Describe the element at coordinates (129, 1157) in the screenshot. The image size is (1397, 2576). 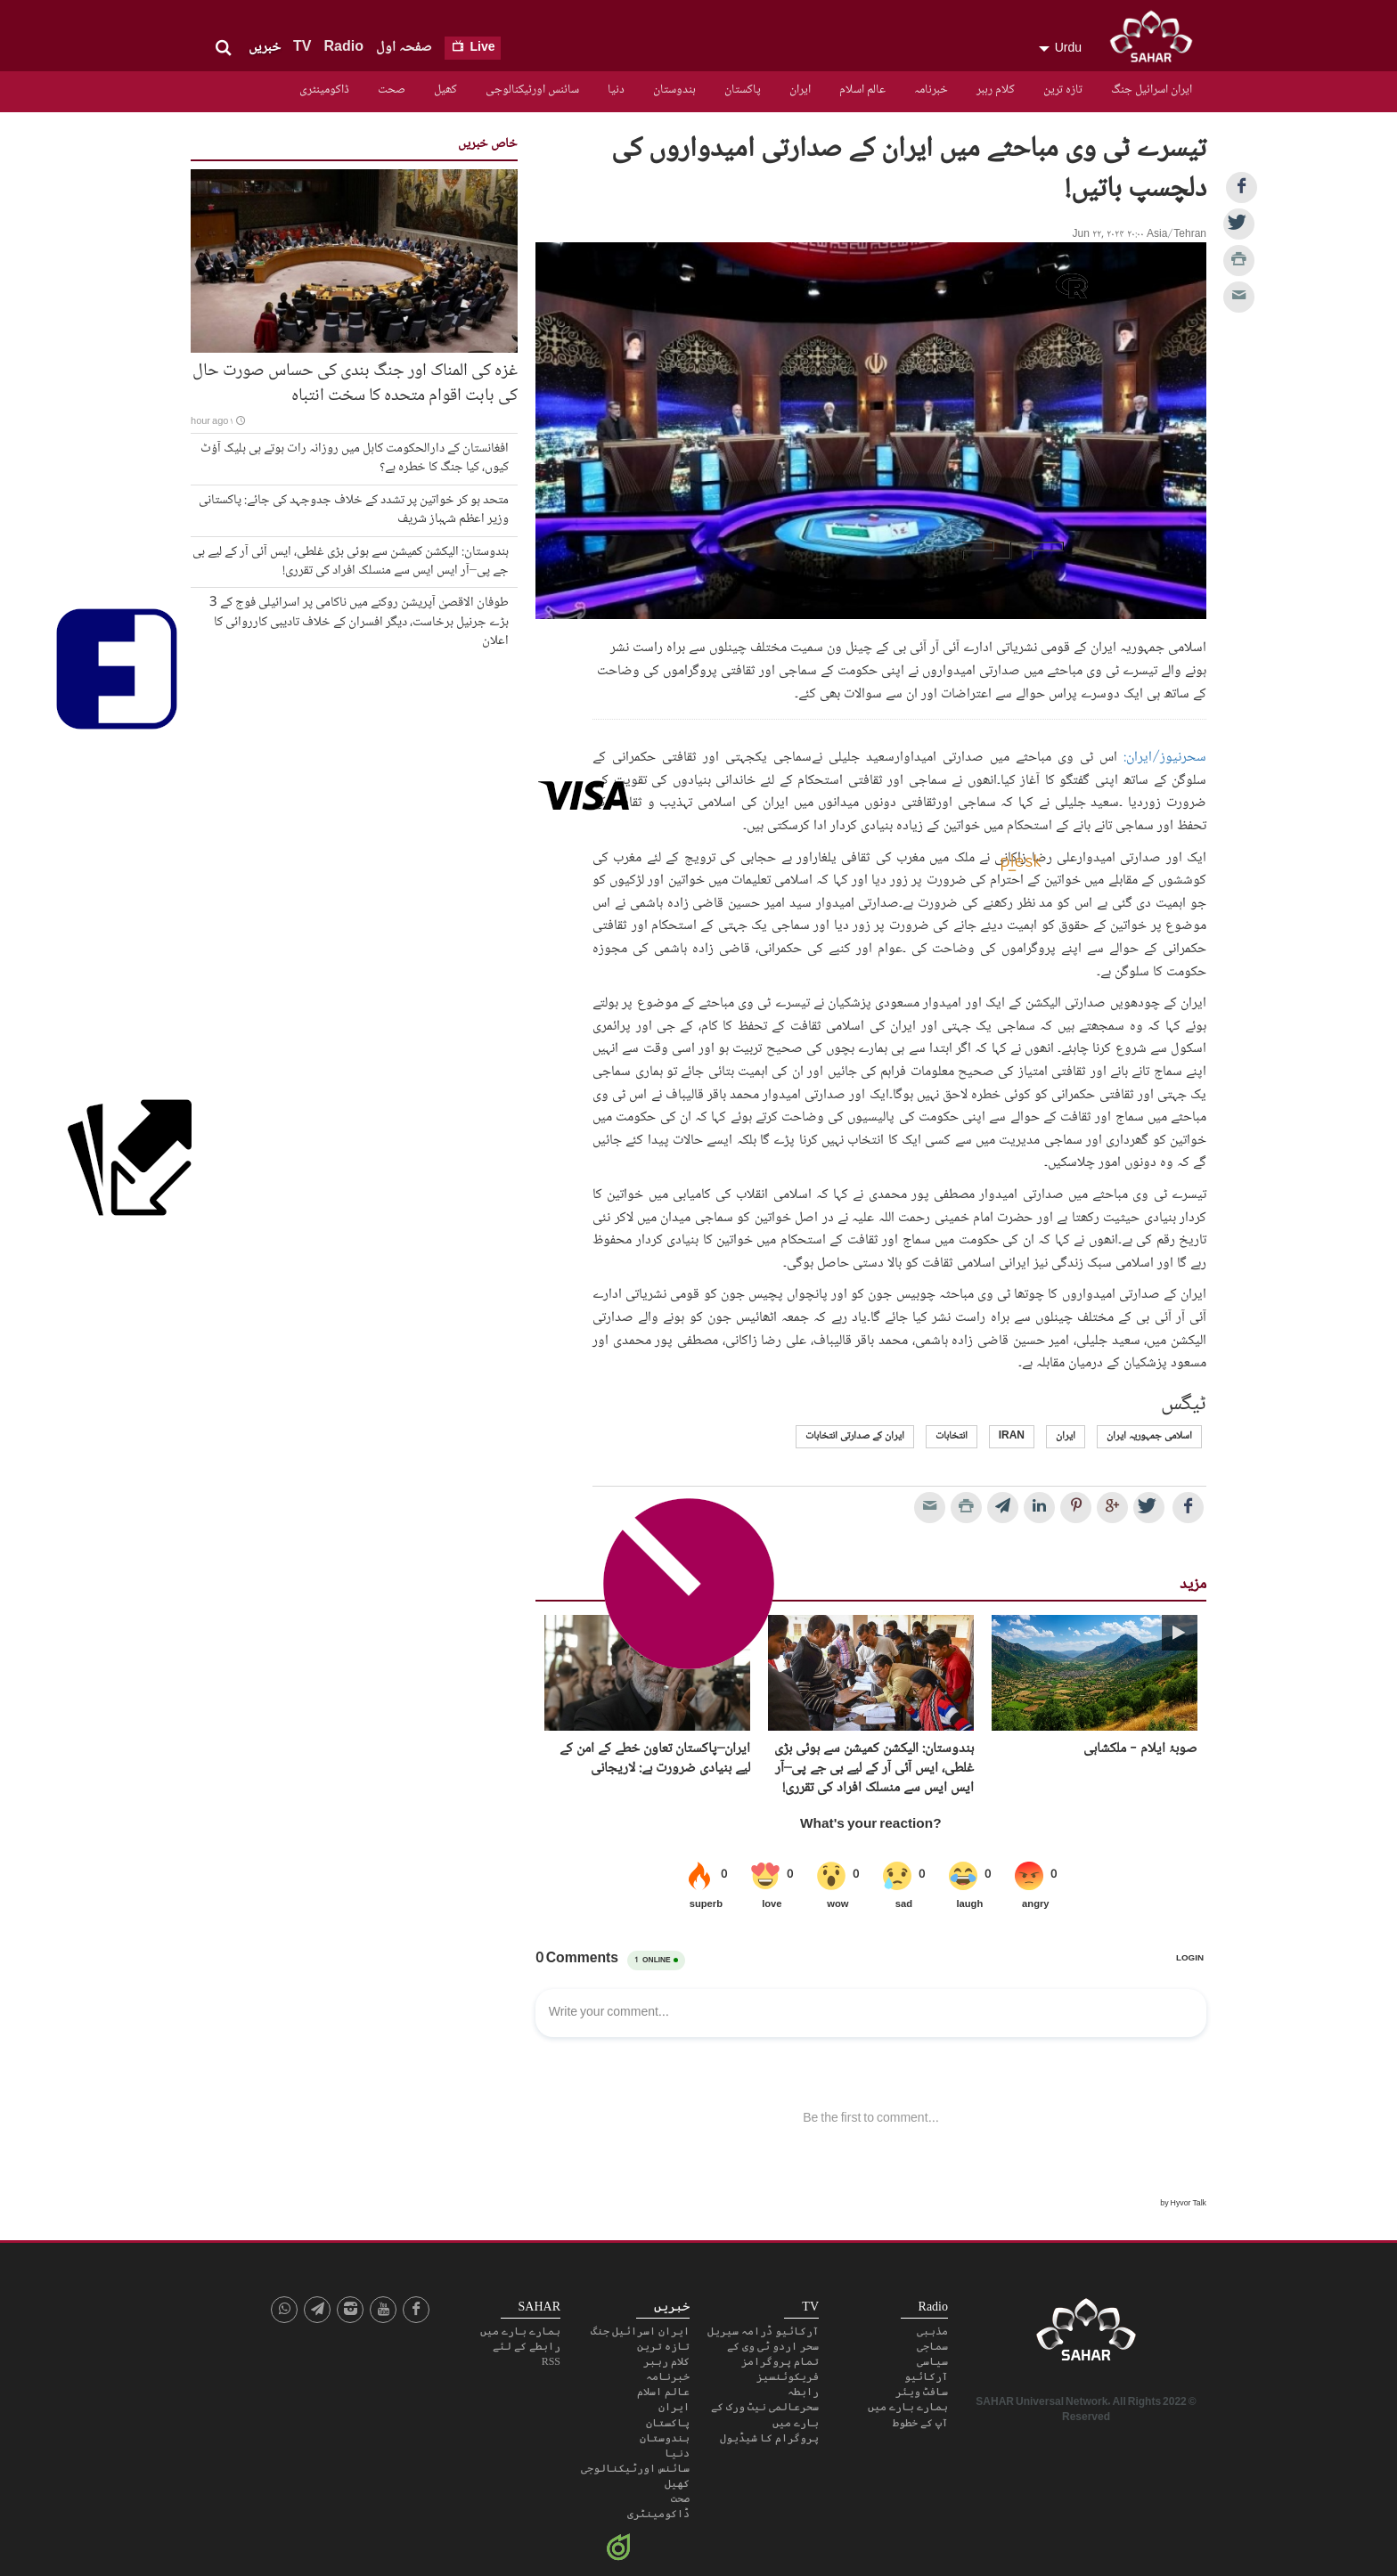
I see `visit cardmarket trading card marketplace` at that location.